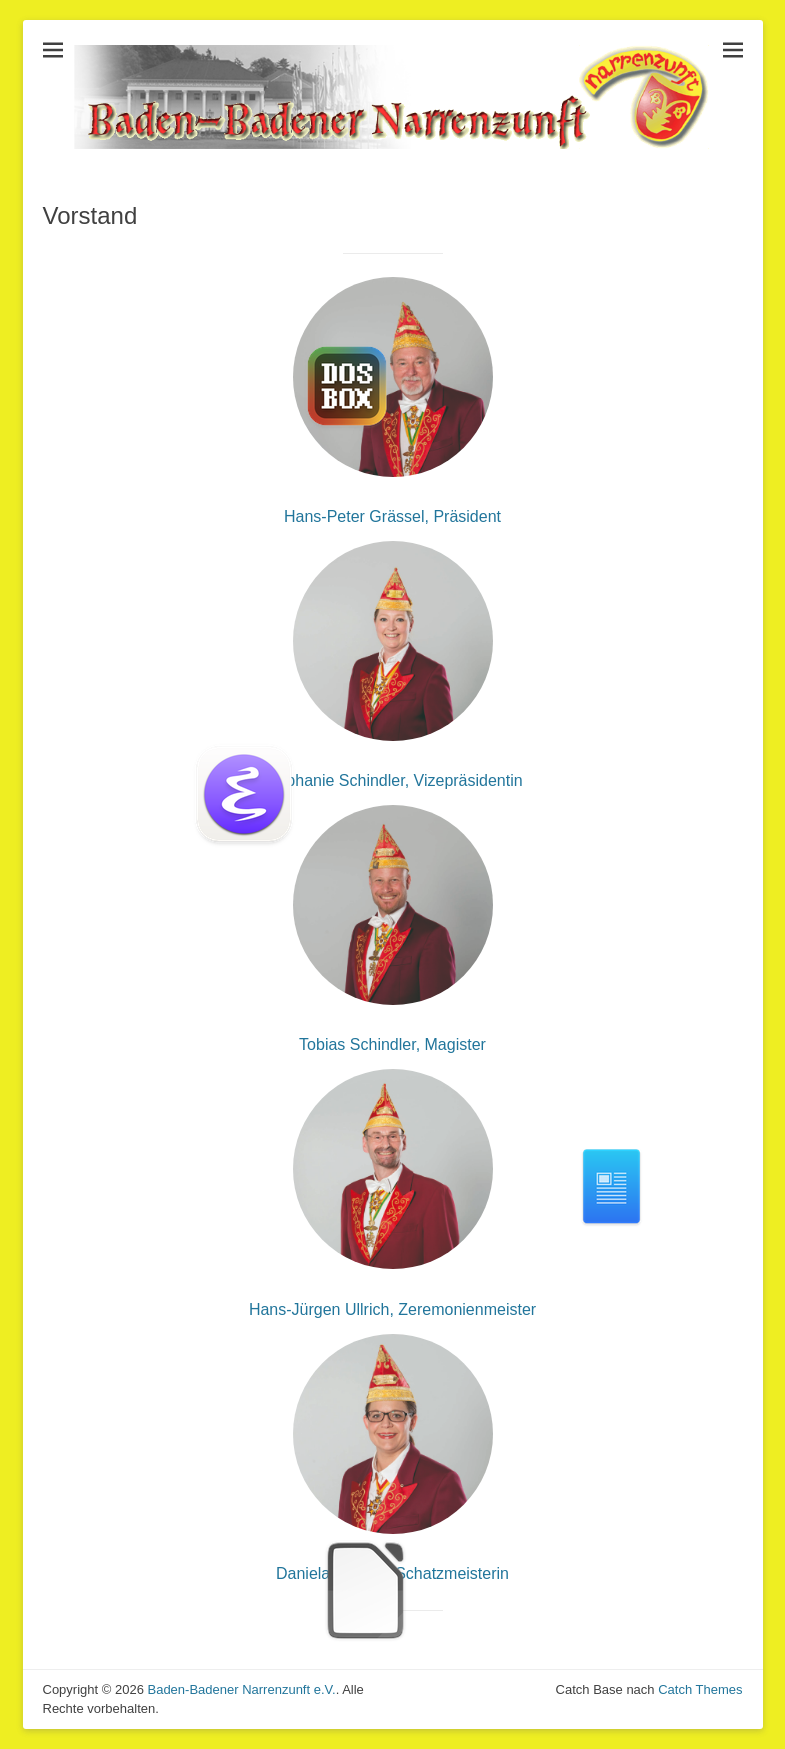 Image resolution: width=785 pixels, height=1749 pixels. What do you see at coordinates (365, 1590) in the screenshot?
I see `open libreoffice start center` at bounding box center [365, 1590].